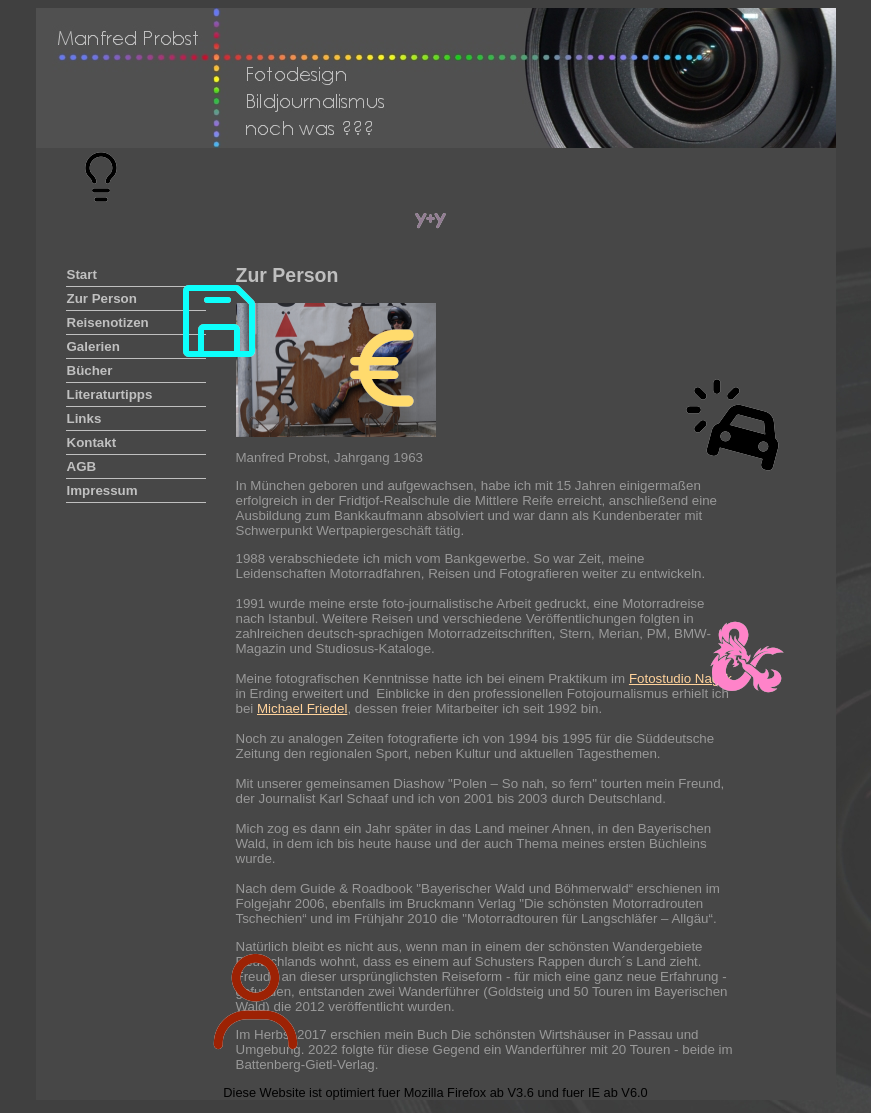 The height and width of the screenshot is (1113, 871). Describe the element at coordinates (386, 368) in the screenshot. I see `indicates euro currency or price` at that location.